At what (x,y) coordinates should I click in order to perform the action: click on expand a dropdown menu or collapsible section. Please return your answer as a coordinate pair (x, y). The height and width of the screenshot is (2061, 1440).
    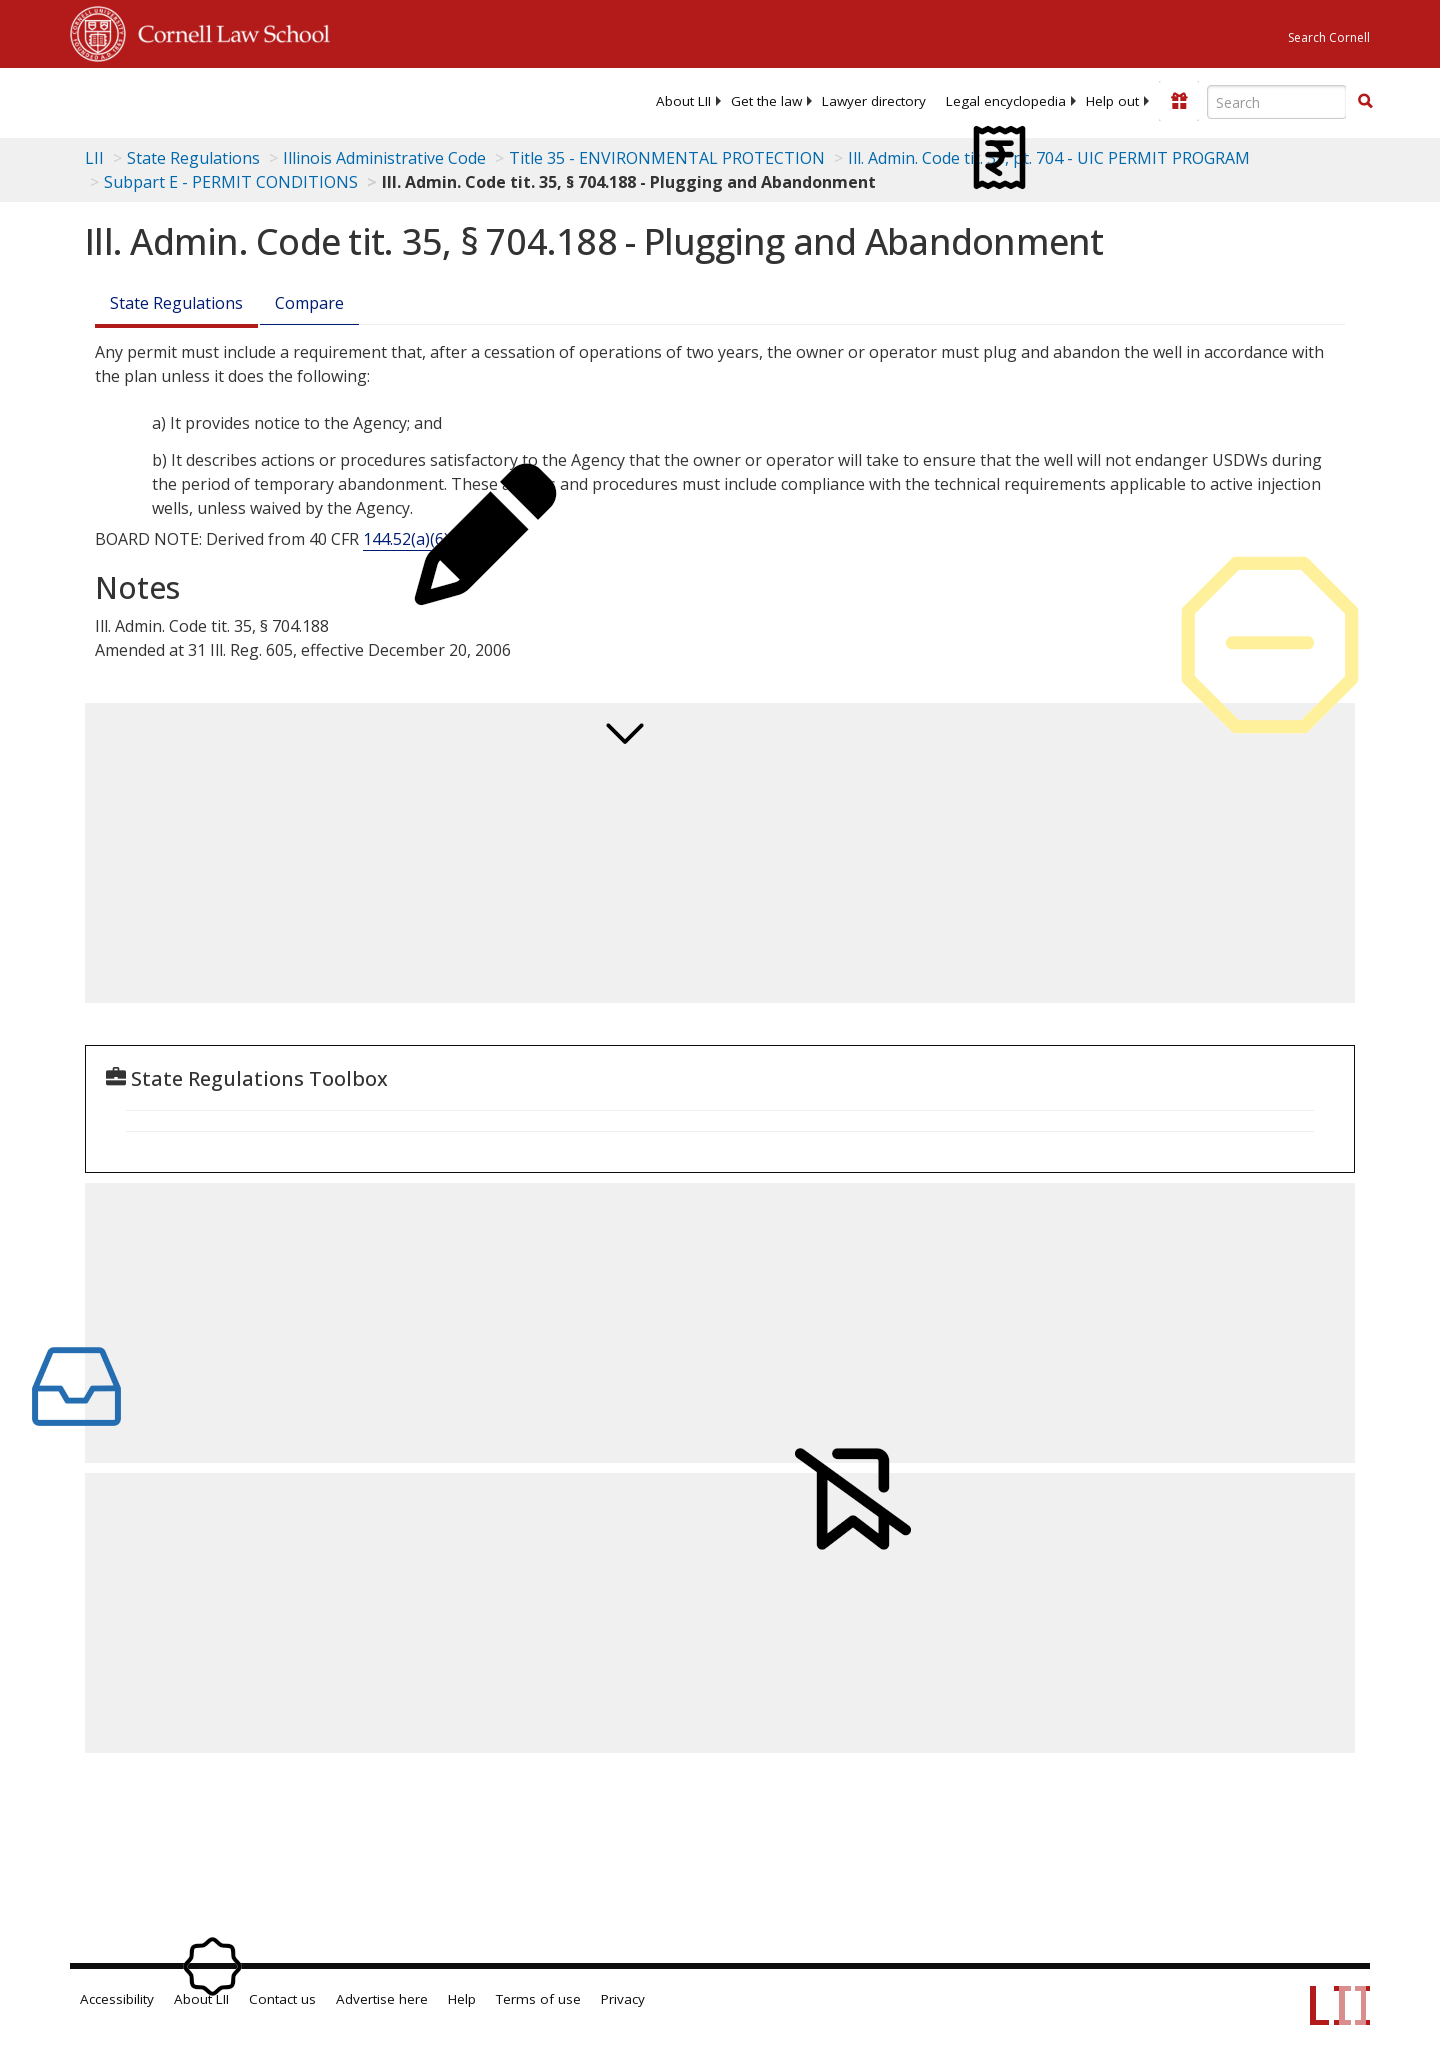
    Looking at the image, I should click on (625, 734).